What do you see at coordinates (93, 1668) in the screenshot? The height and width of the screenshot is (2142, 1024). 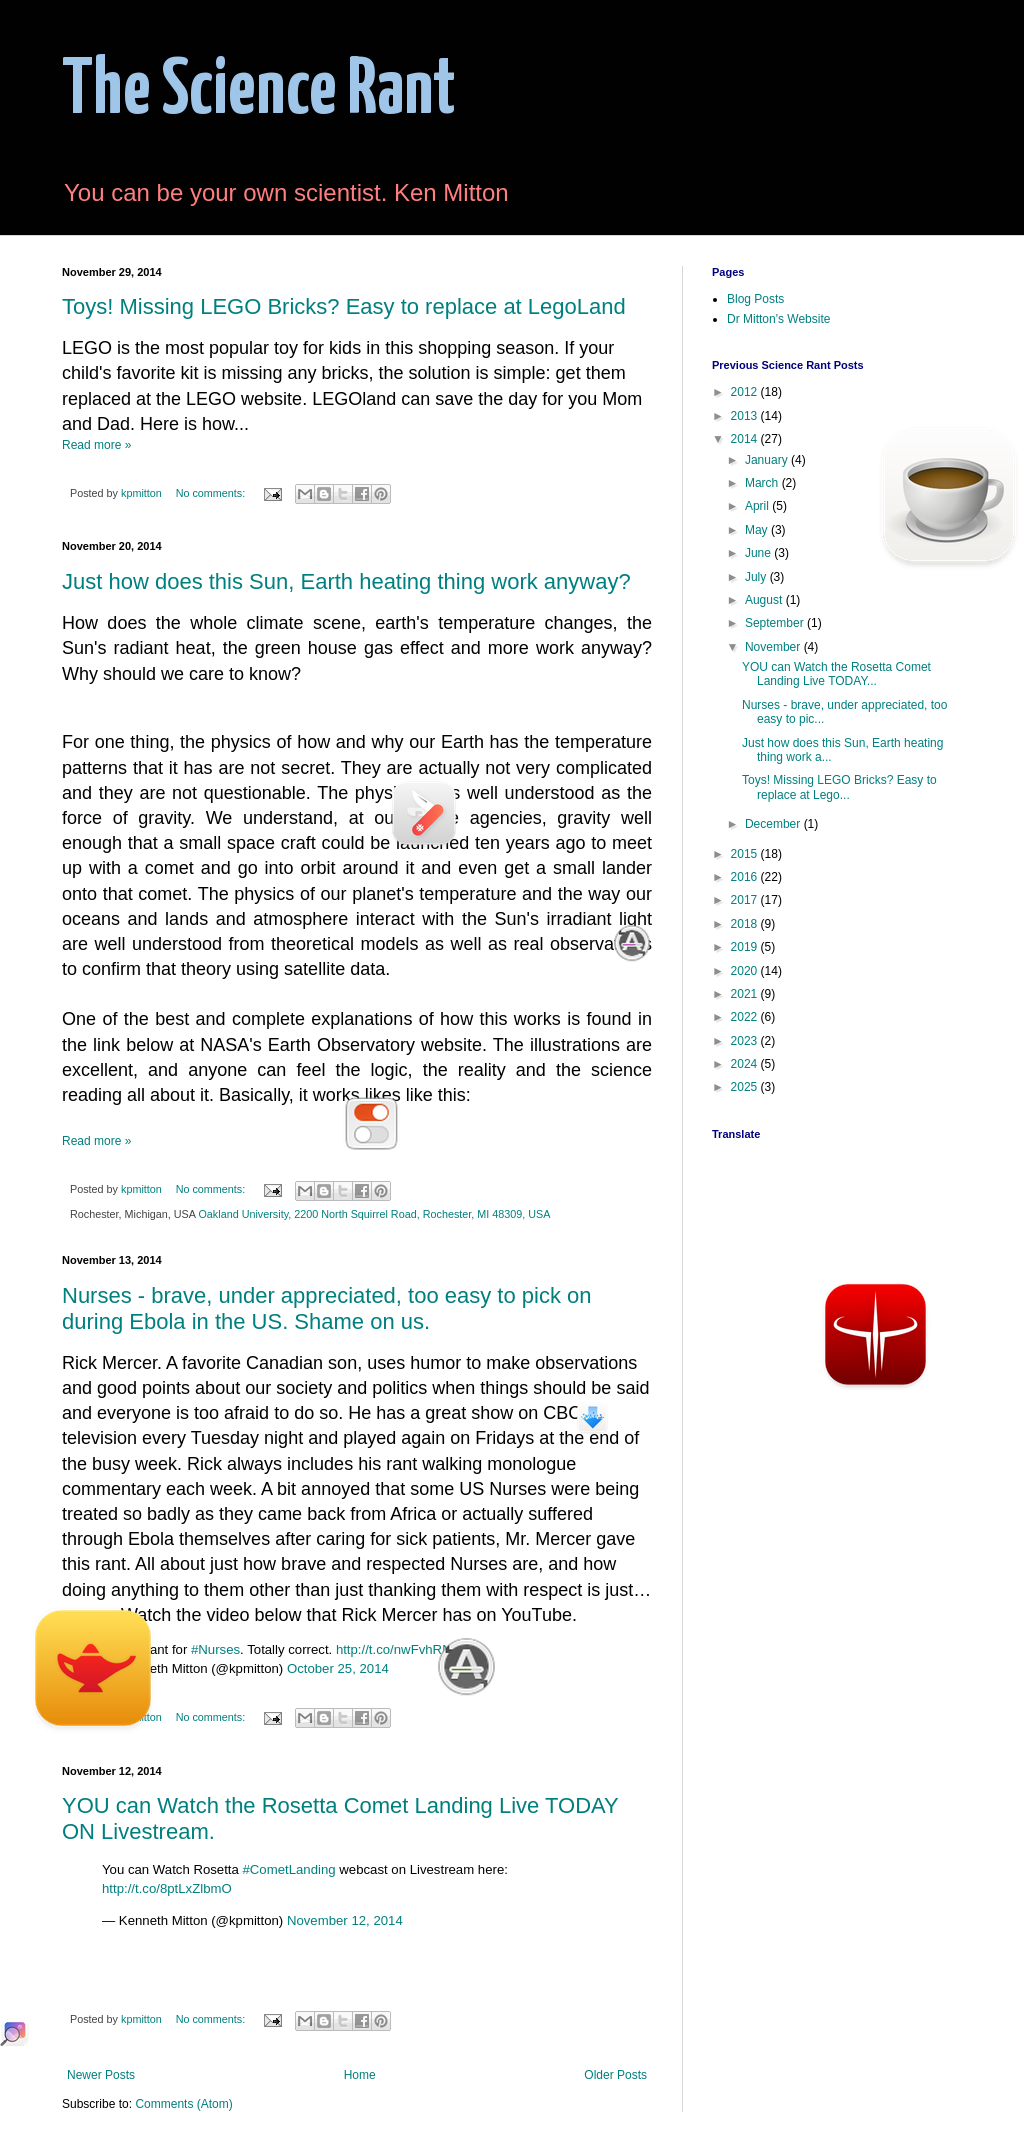 I see `open geany text editor` at bounding box center [93, 1668].